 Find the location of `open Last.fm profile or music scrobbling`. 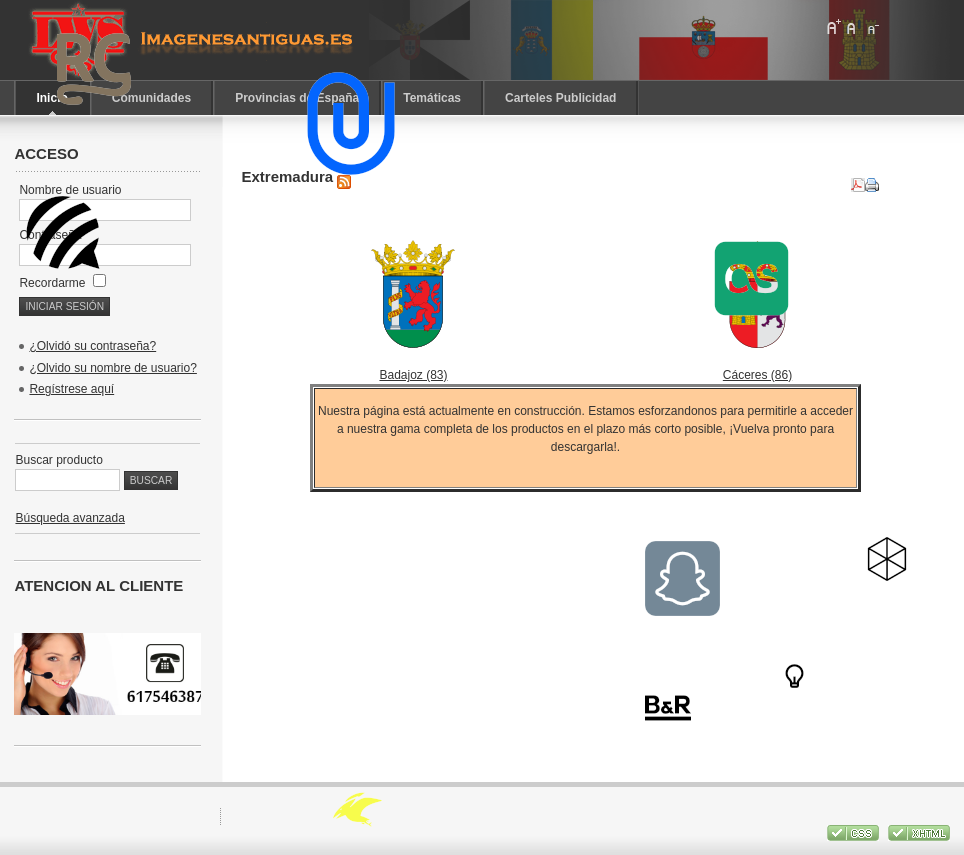

open Last.fm profile or music scrobbling is located at coordinates (751, 278).